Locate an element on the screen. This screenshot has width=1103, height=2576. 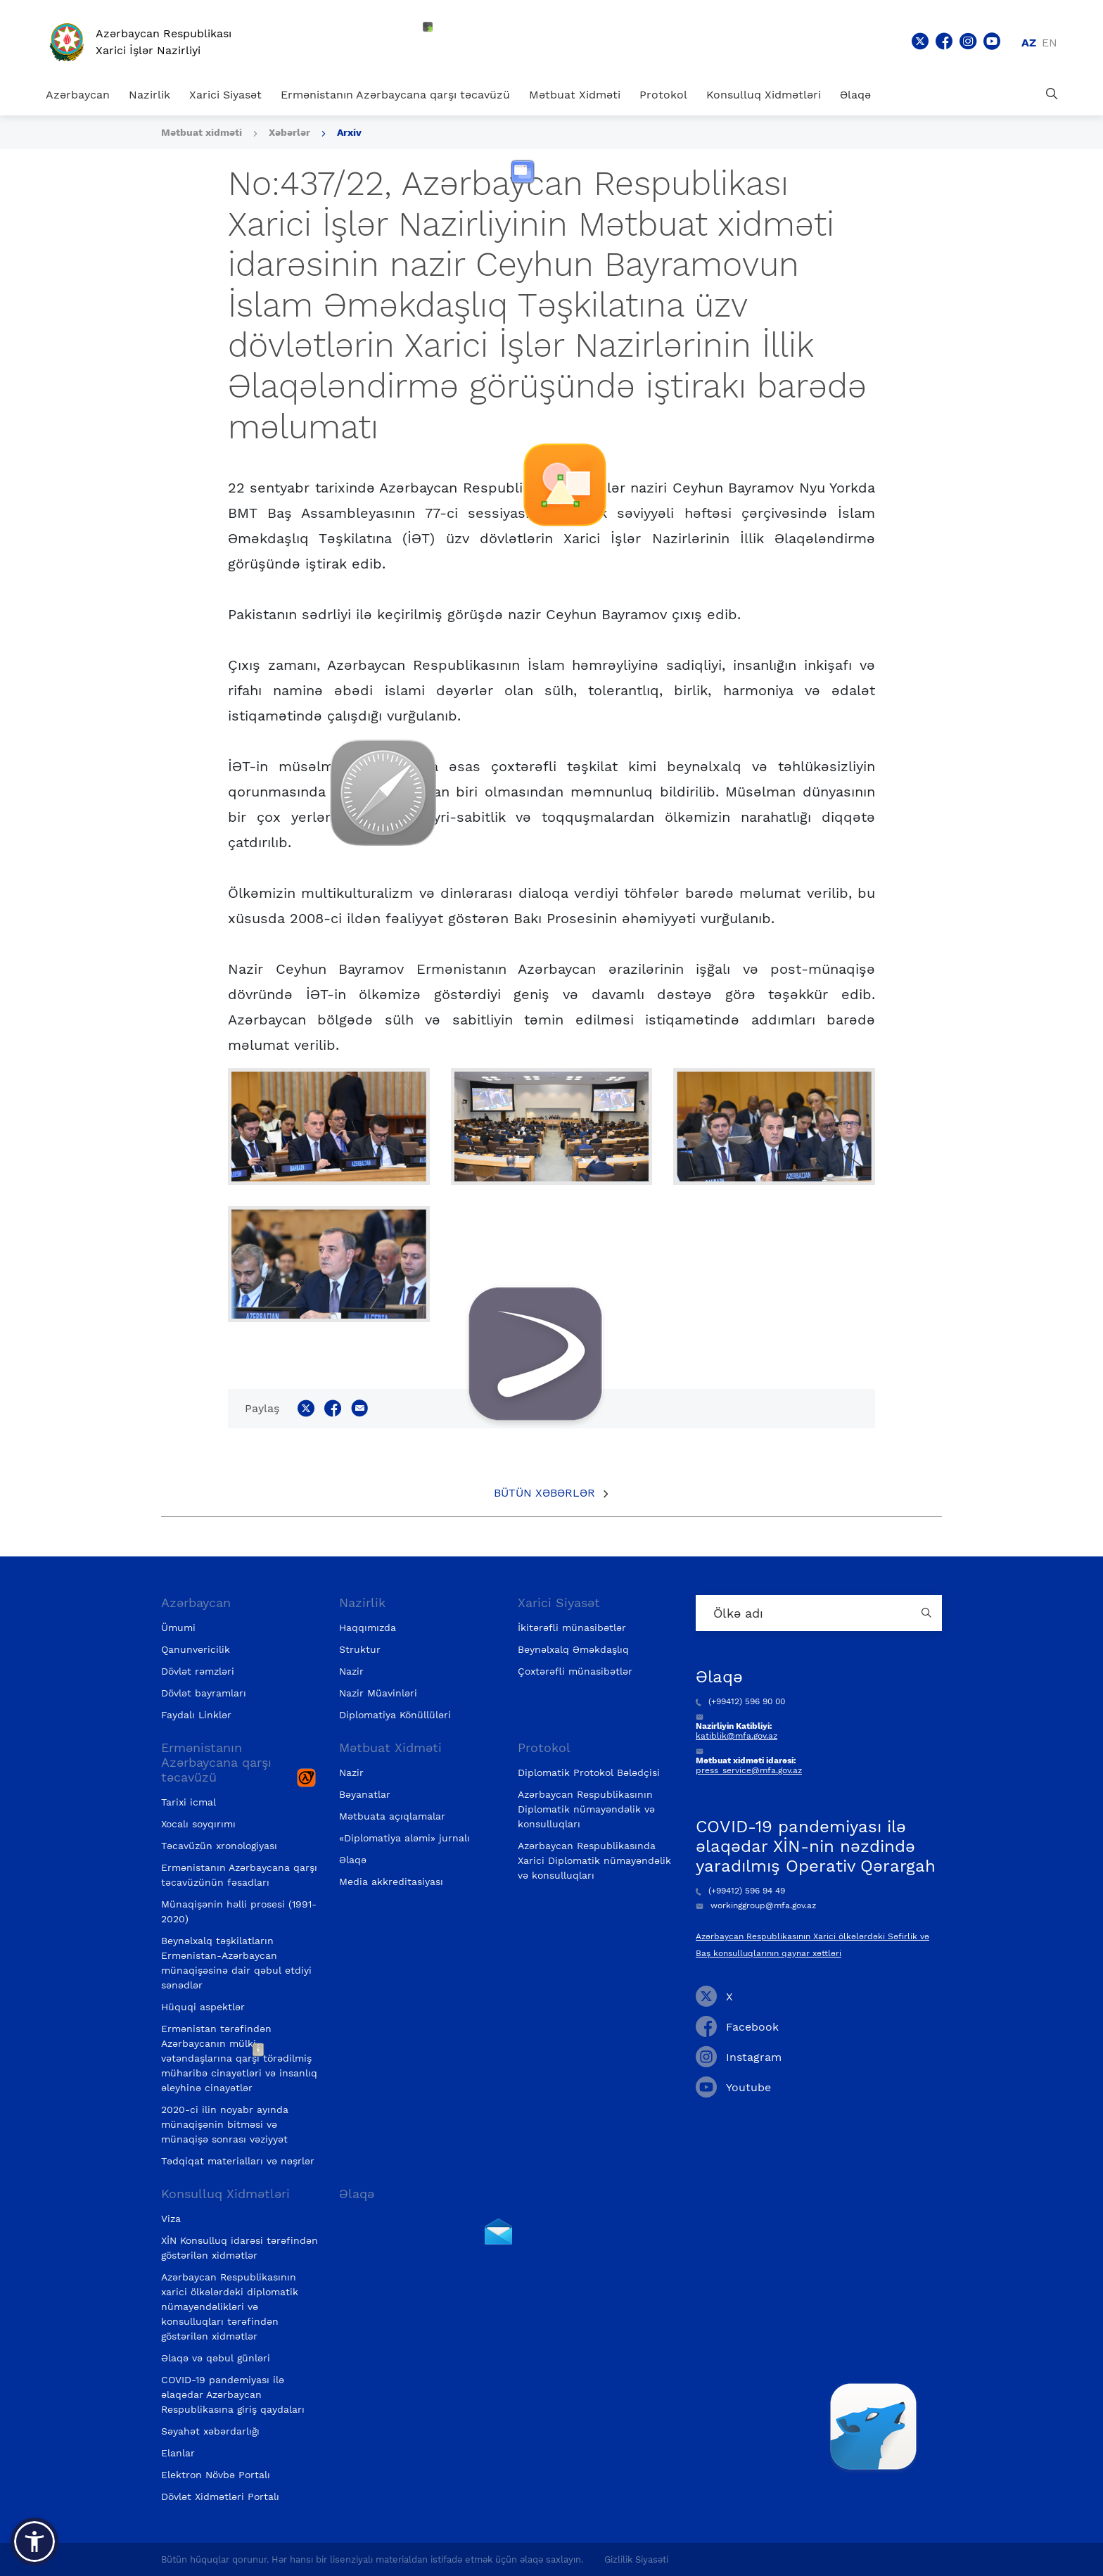
open the mail app is located at coordinates (498, 2232).